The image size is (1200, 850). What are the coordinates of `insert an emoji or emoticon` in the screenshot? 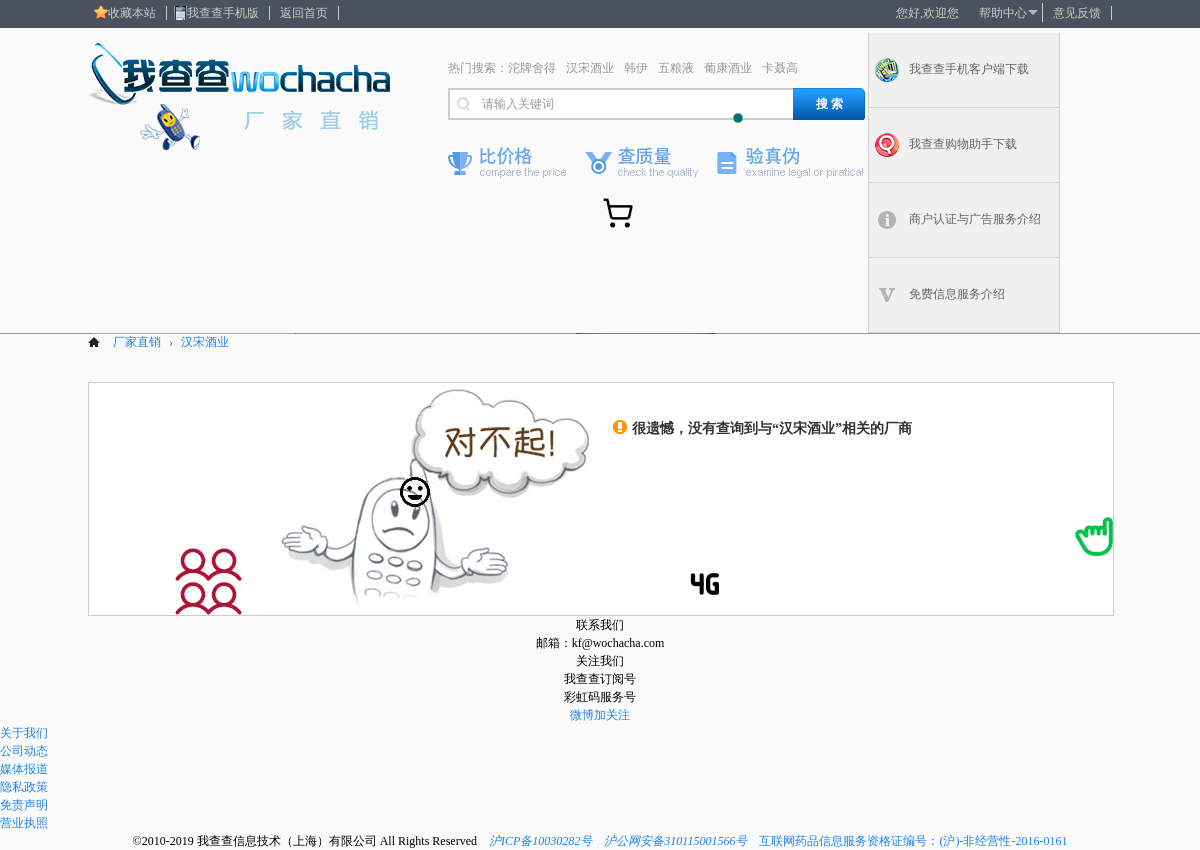 It's located at (415, 492).